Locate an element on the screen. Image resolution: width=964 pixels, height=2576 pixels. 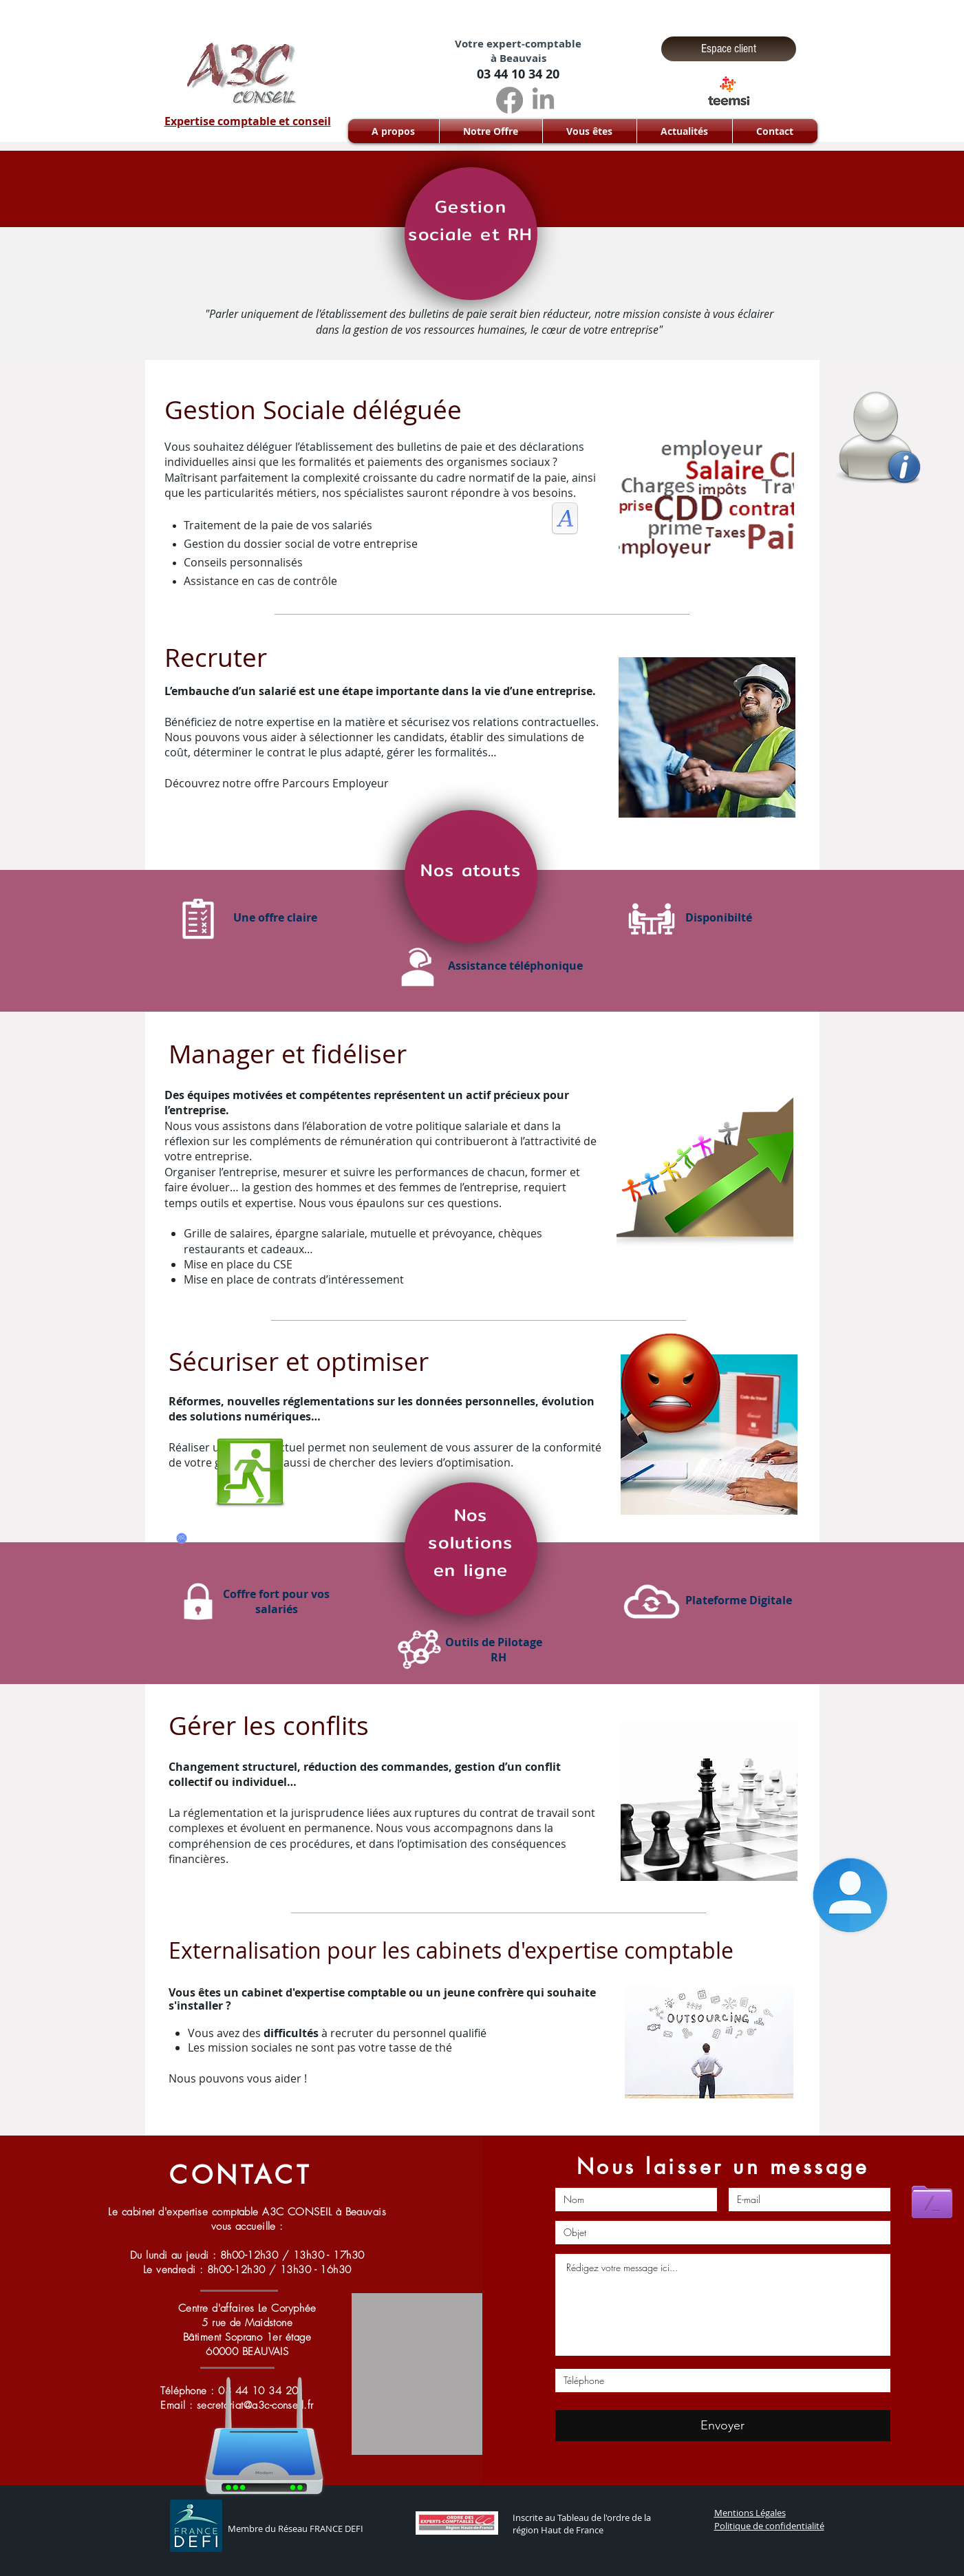
network modem or router device status is located at coordinates (264, 2436).